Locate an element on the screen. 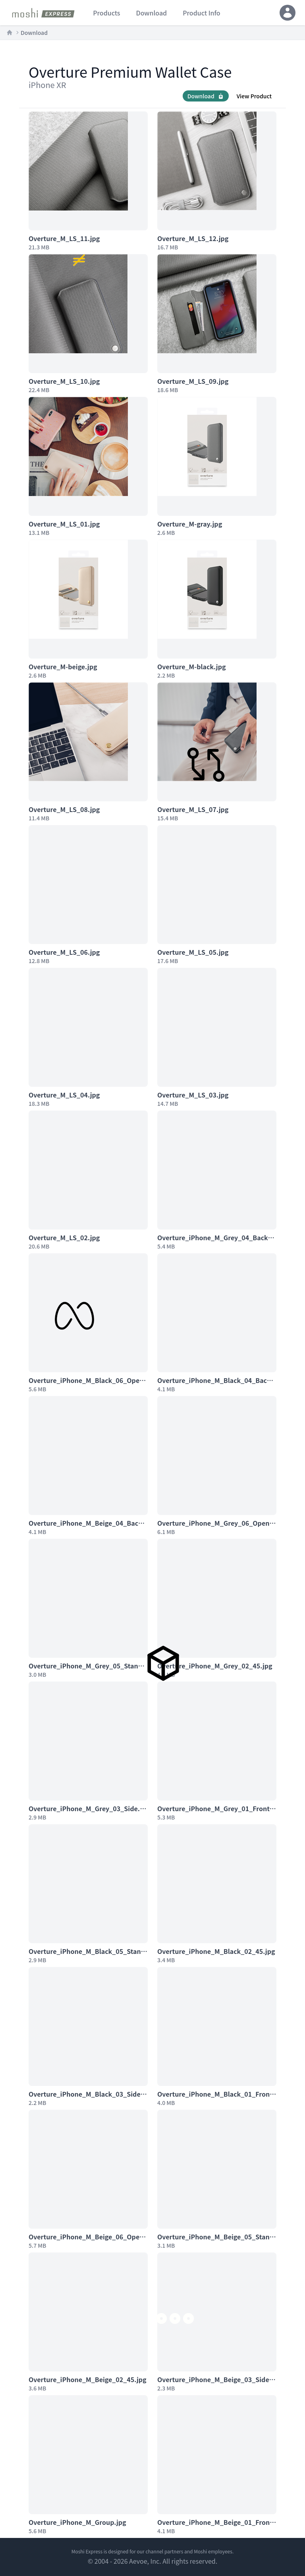 This screenshot has width=305, height=2576. view package or shipment details is located at coordinates (163, 1663).